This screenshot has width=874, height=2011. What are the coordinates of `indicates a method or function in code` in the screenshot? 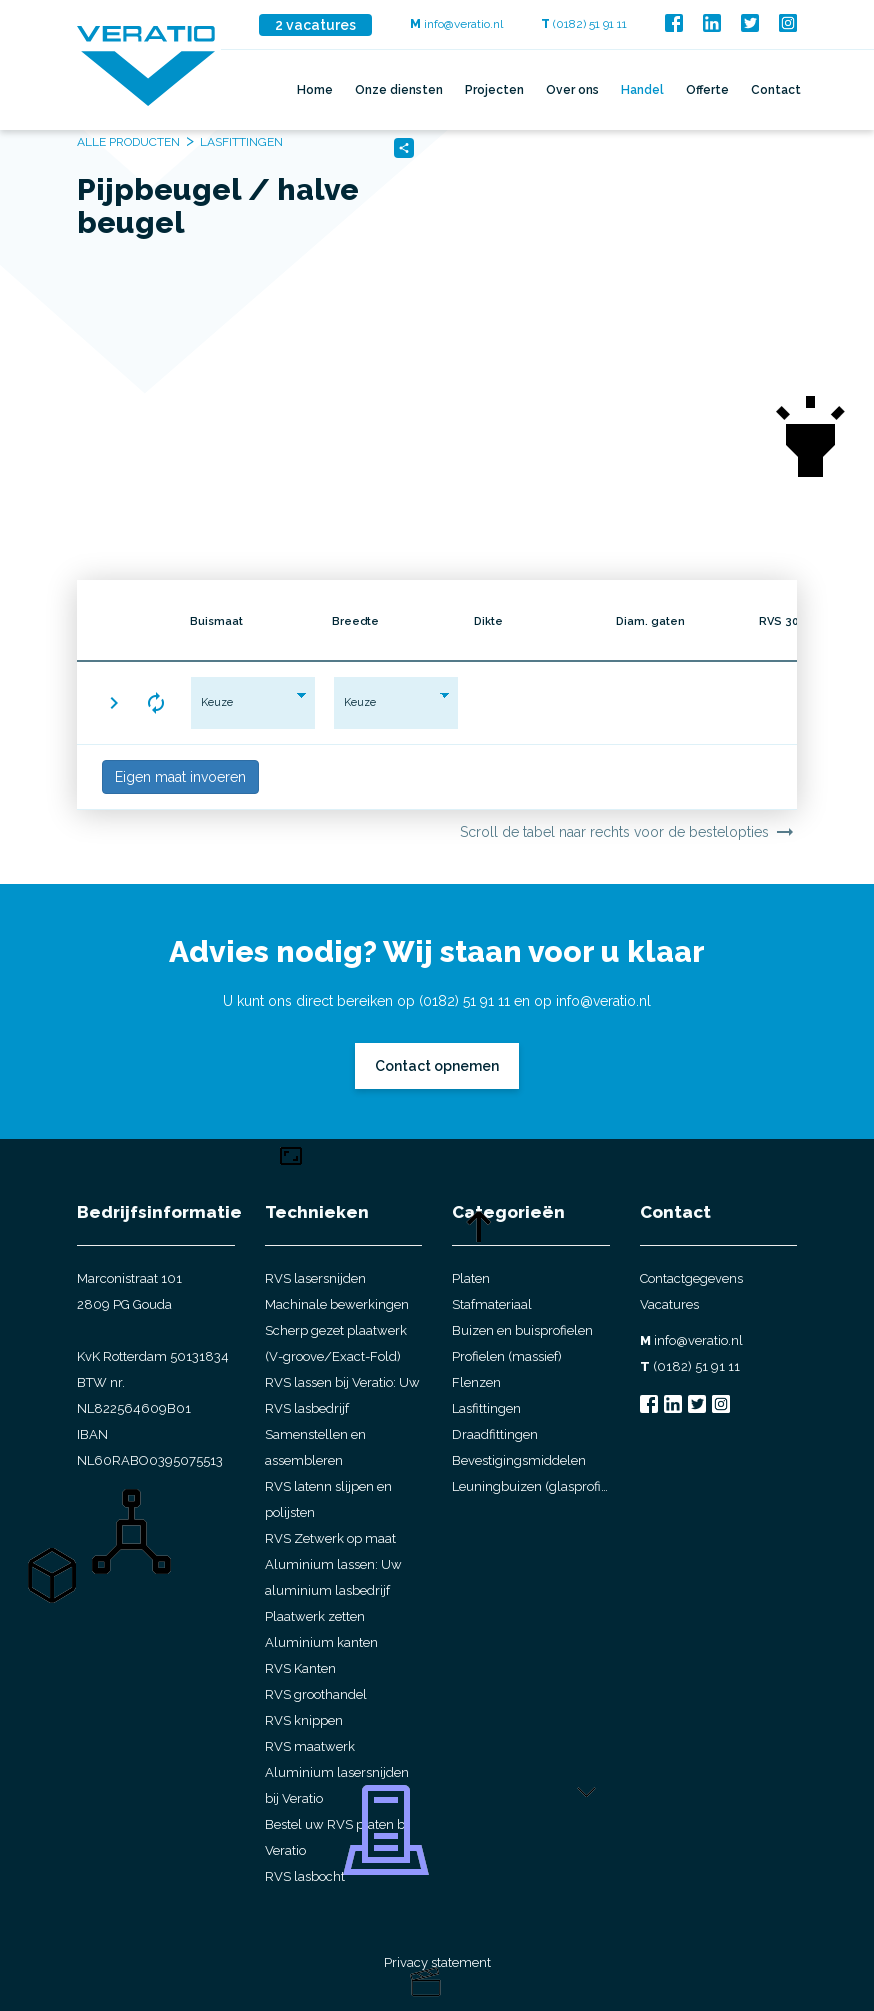 It's located at (52, 1576).